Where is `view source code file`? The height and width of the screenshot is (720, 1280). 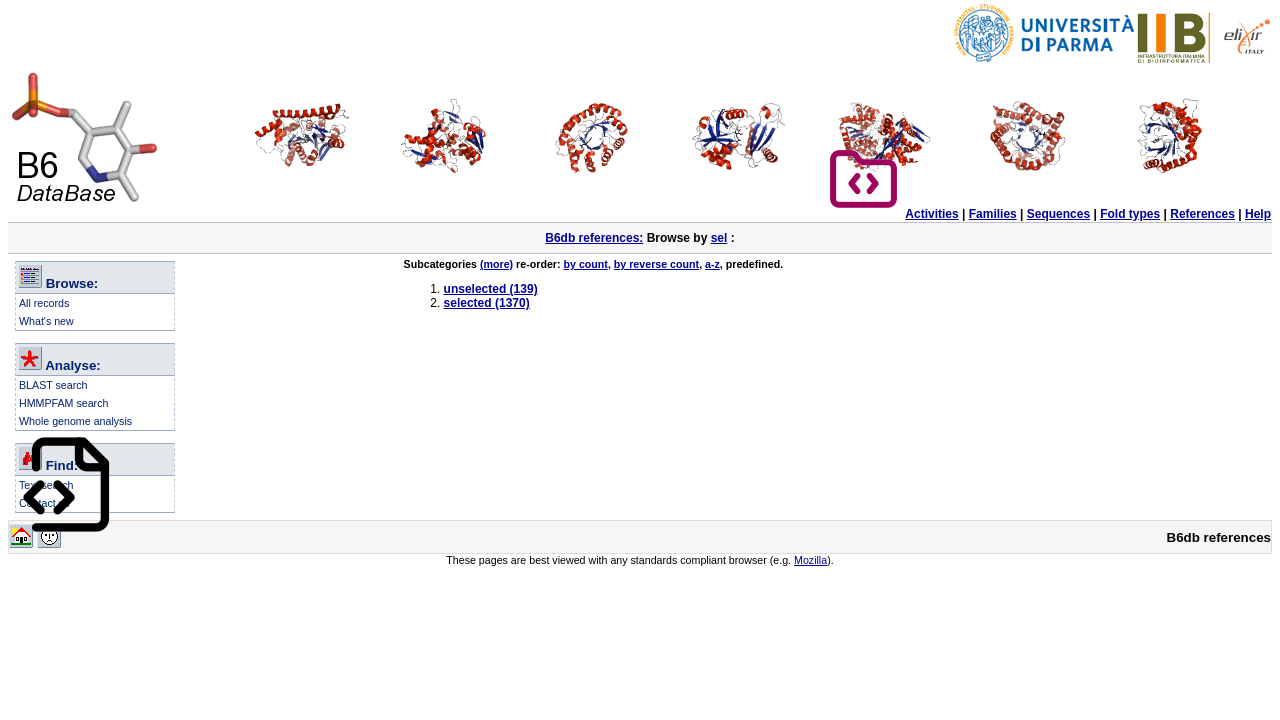
view source code file is located at coordinates (70, 484).